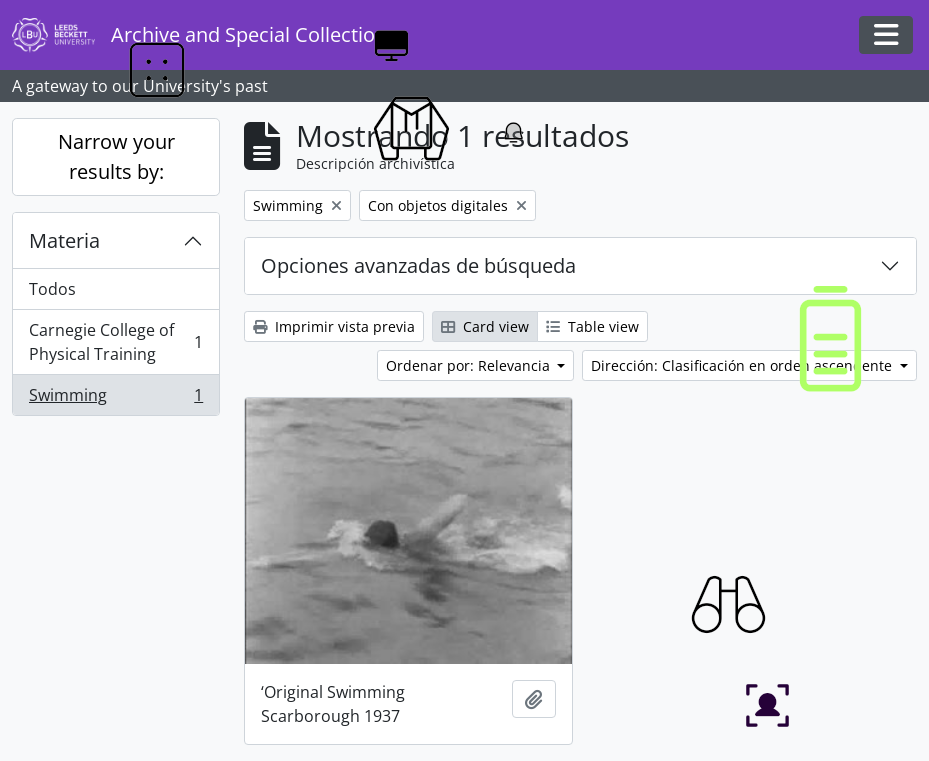  What do you see at coordinates (728, 604) in the screenshot?
I see `search or explore content` at bounding box center [728, 604].